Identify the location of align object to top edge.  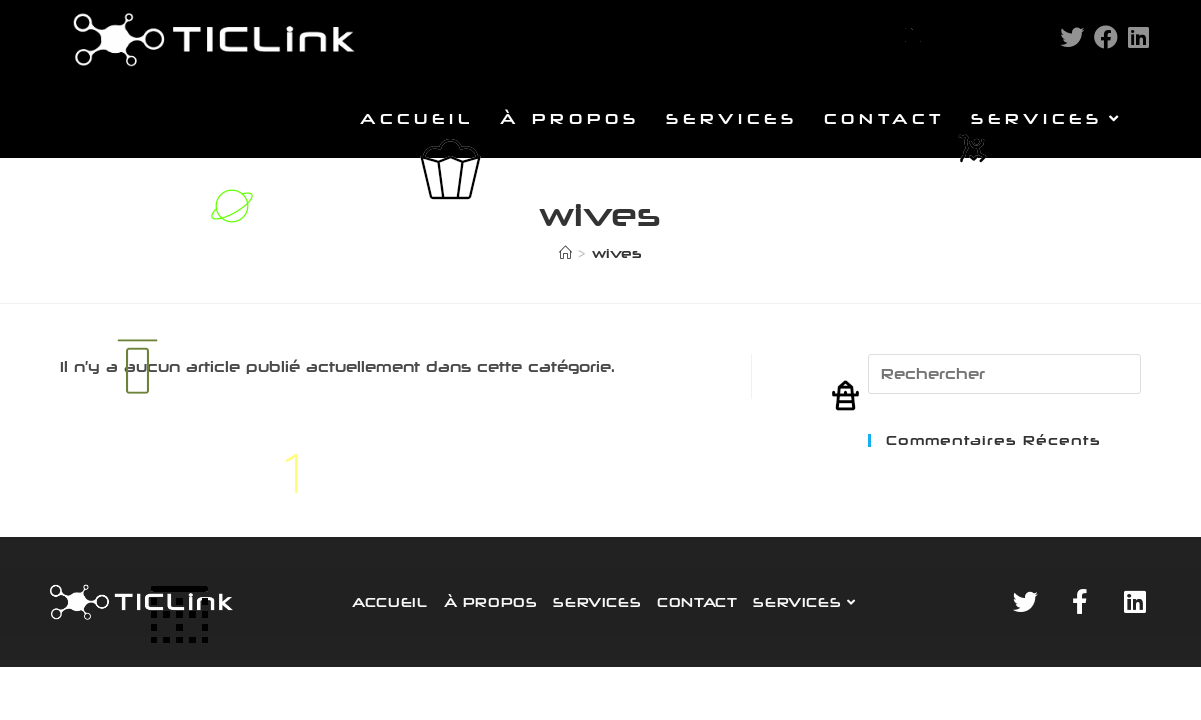
(137, 365).